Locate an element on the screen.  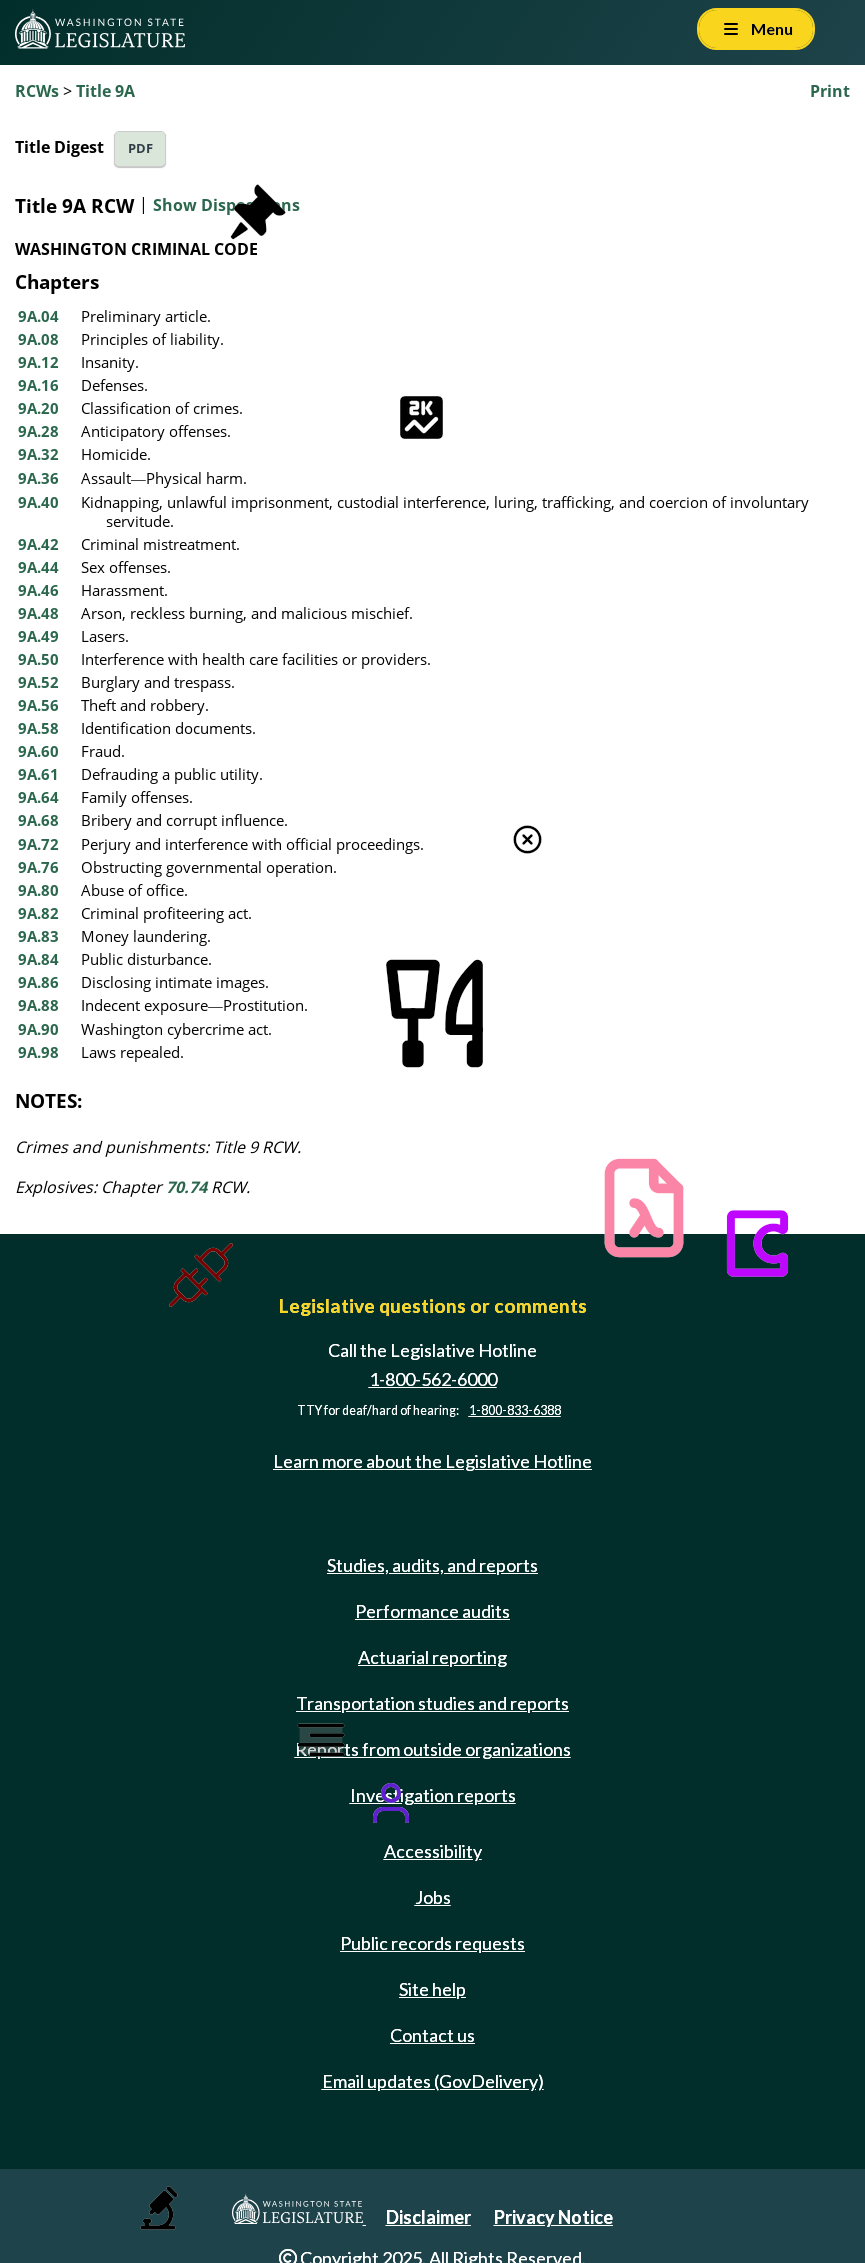
connect or establish a connection is located at coordinates (201, 1275).